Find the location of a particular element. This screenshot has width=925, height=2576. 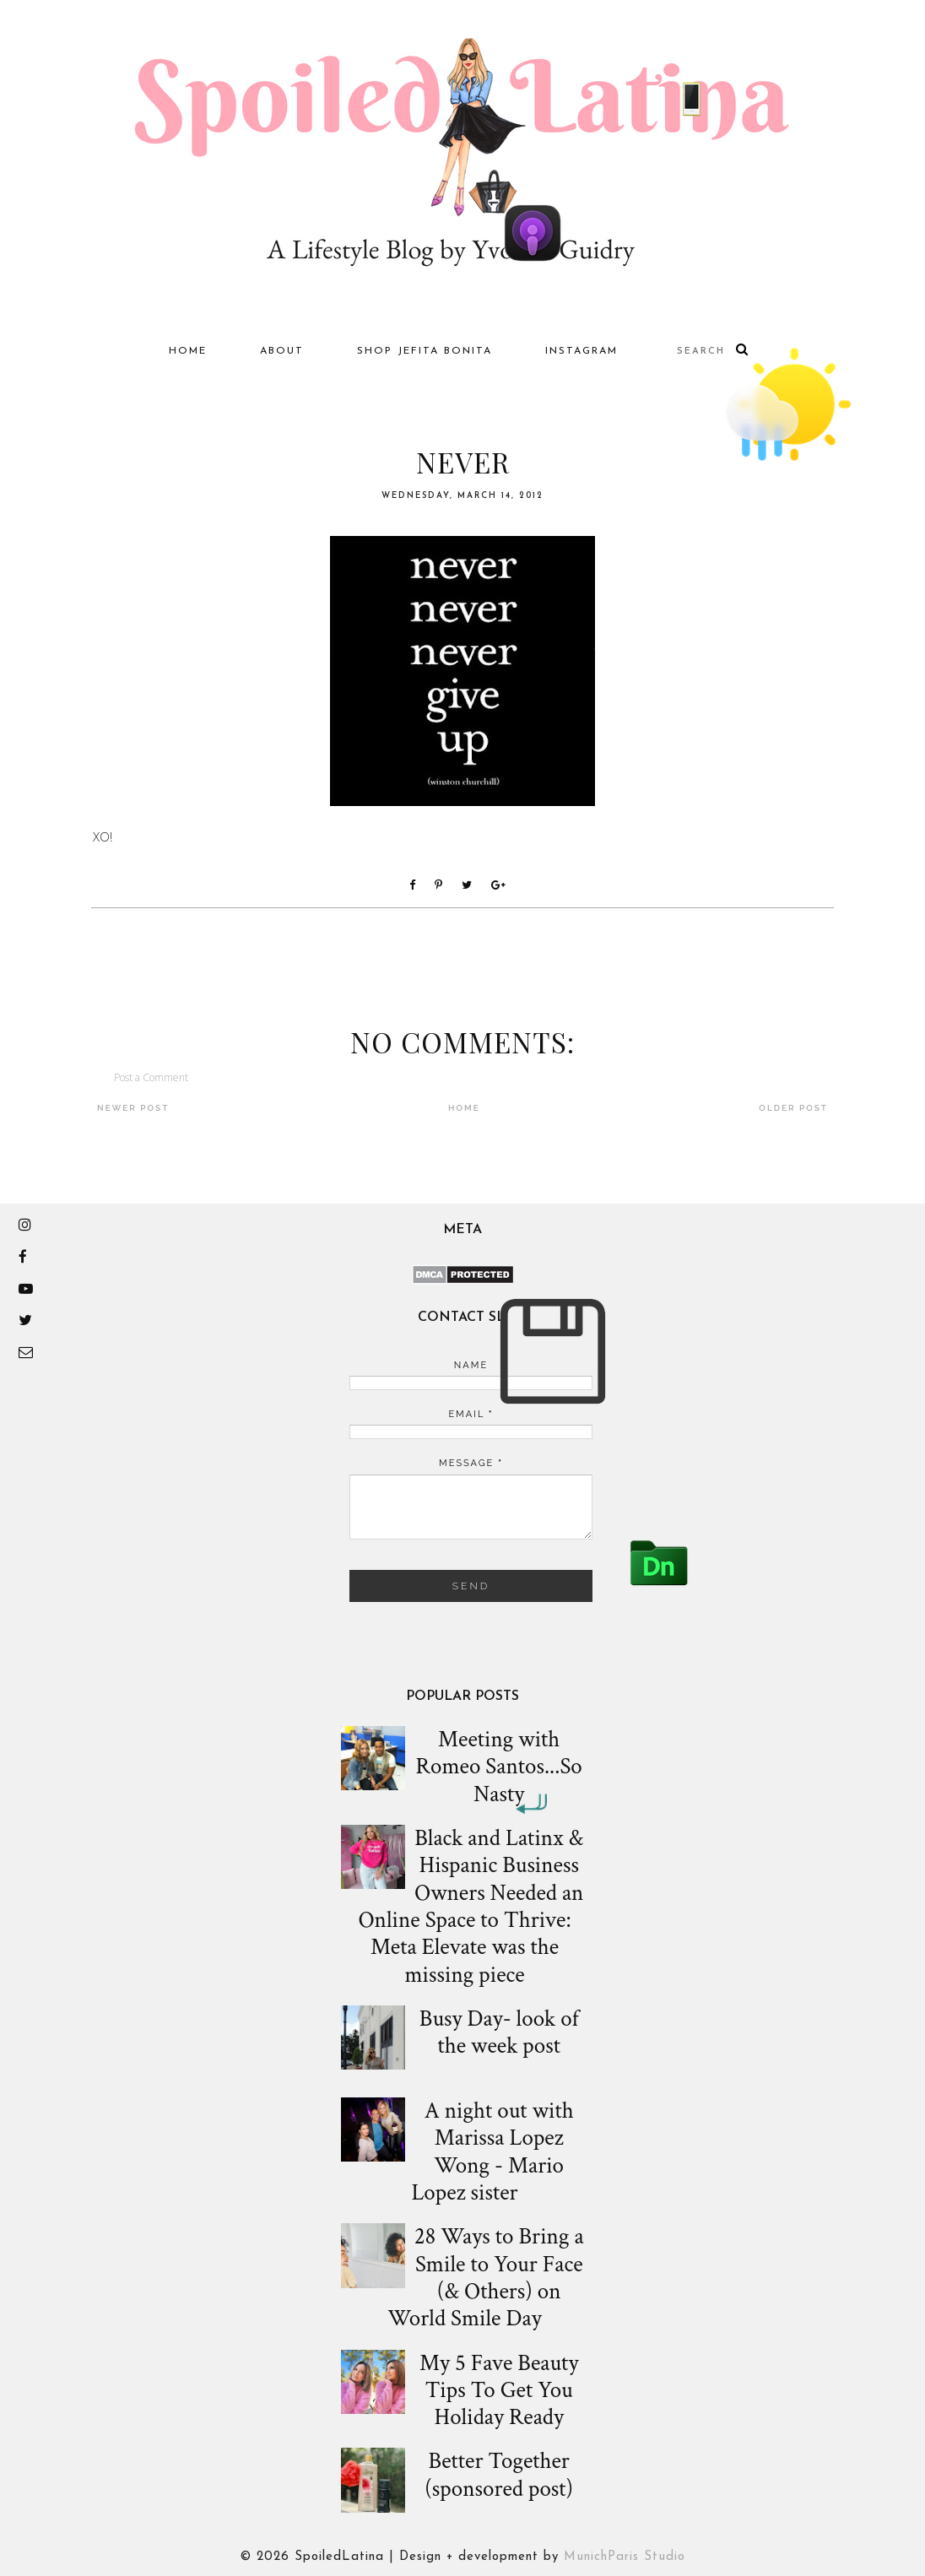

reply to all recipients of an email is located at coordinates (531, 1802).